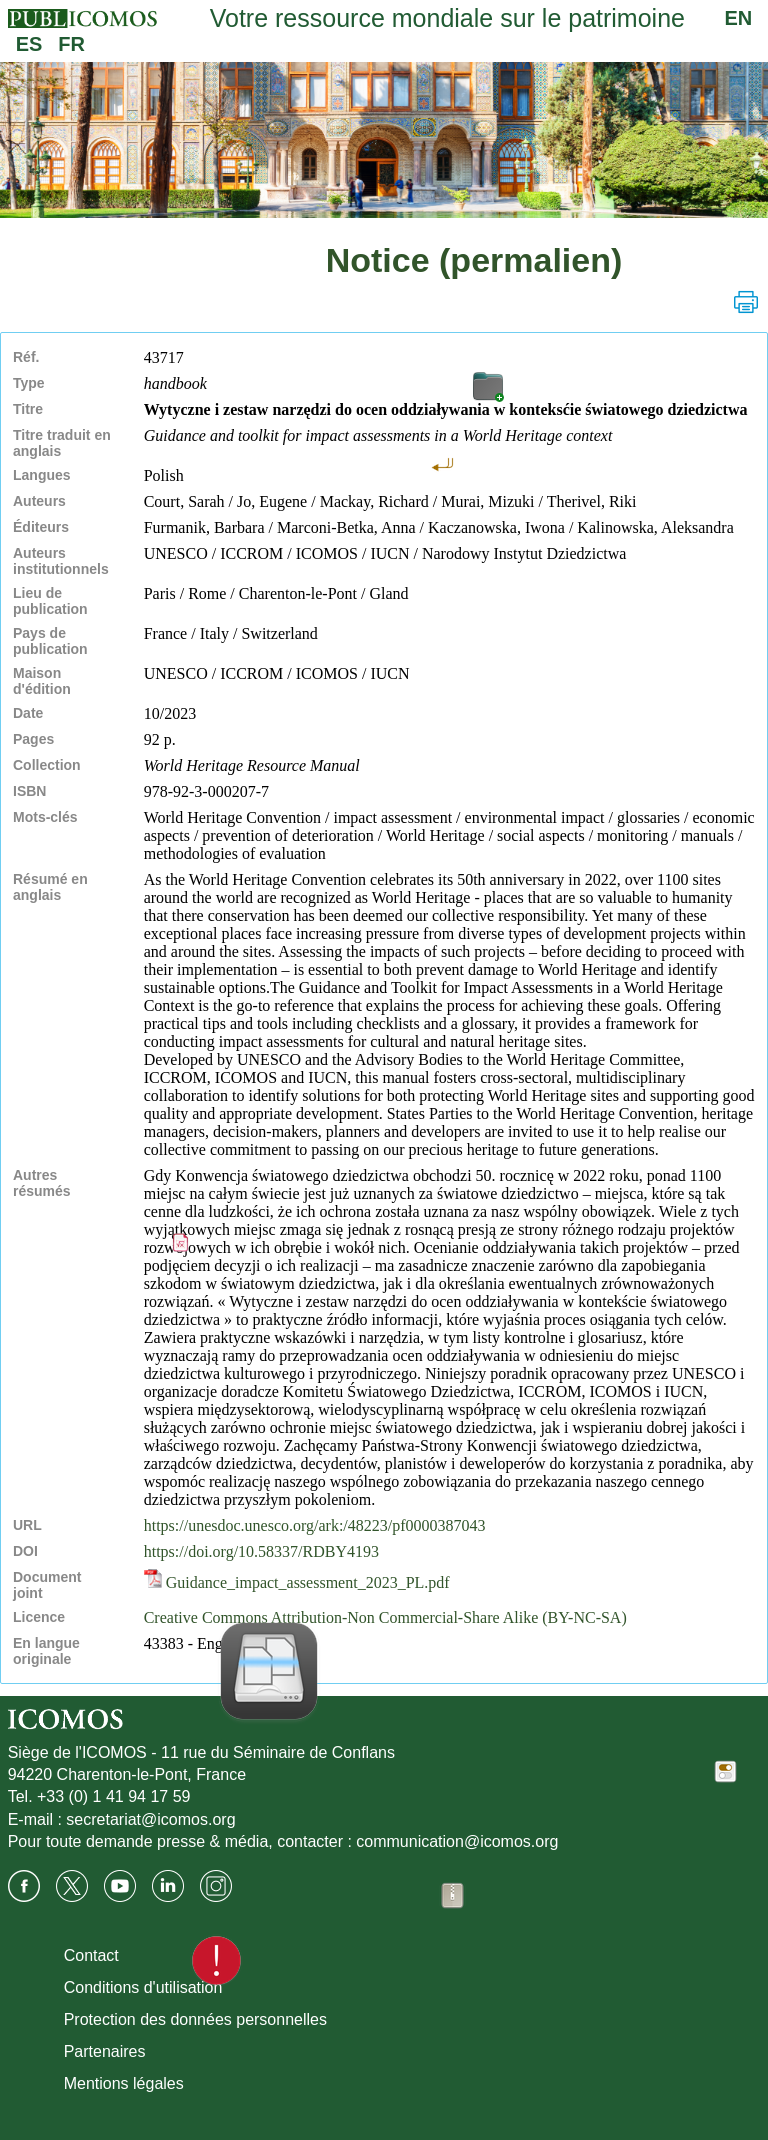 Image resolution: width=768 pixels, height=2140 pixels. Describe the element at coordinates (725, 1771) in the screenshot. I see `open system settings or preferences` at that location.